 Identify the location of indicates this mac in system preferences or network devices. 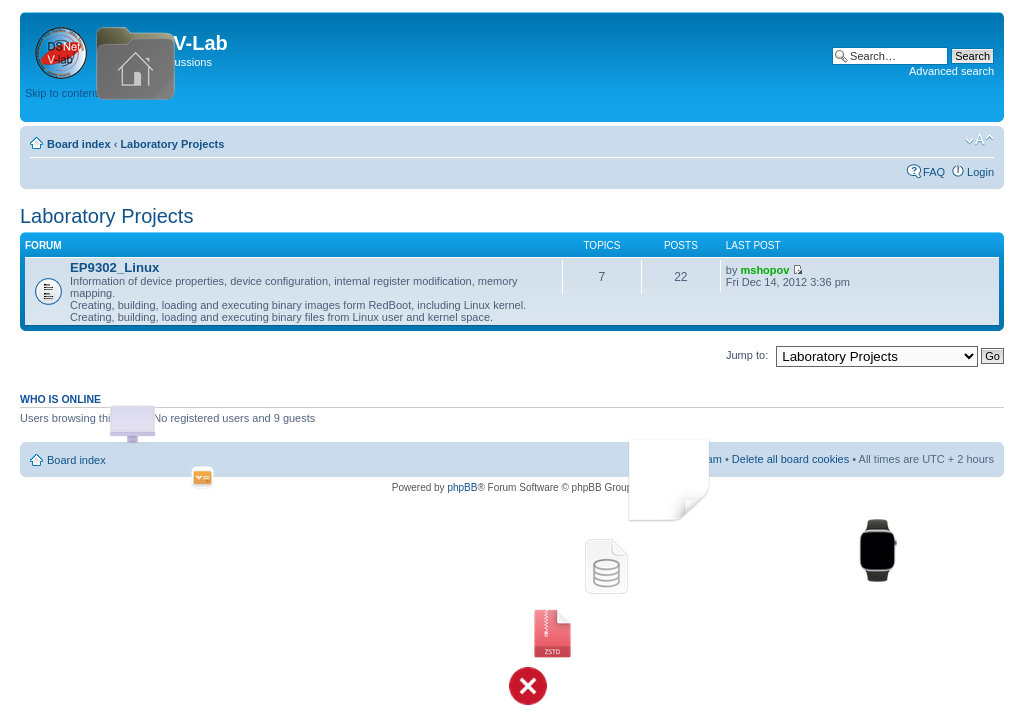
(132, 423).